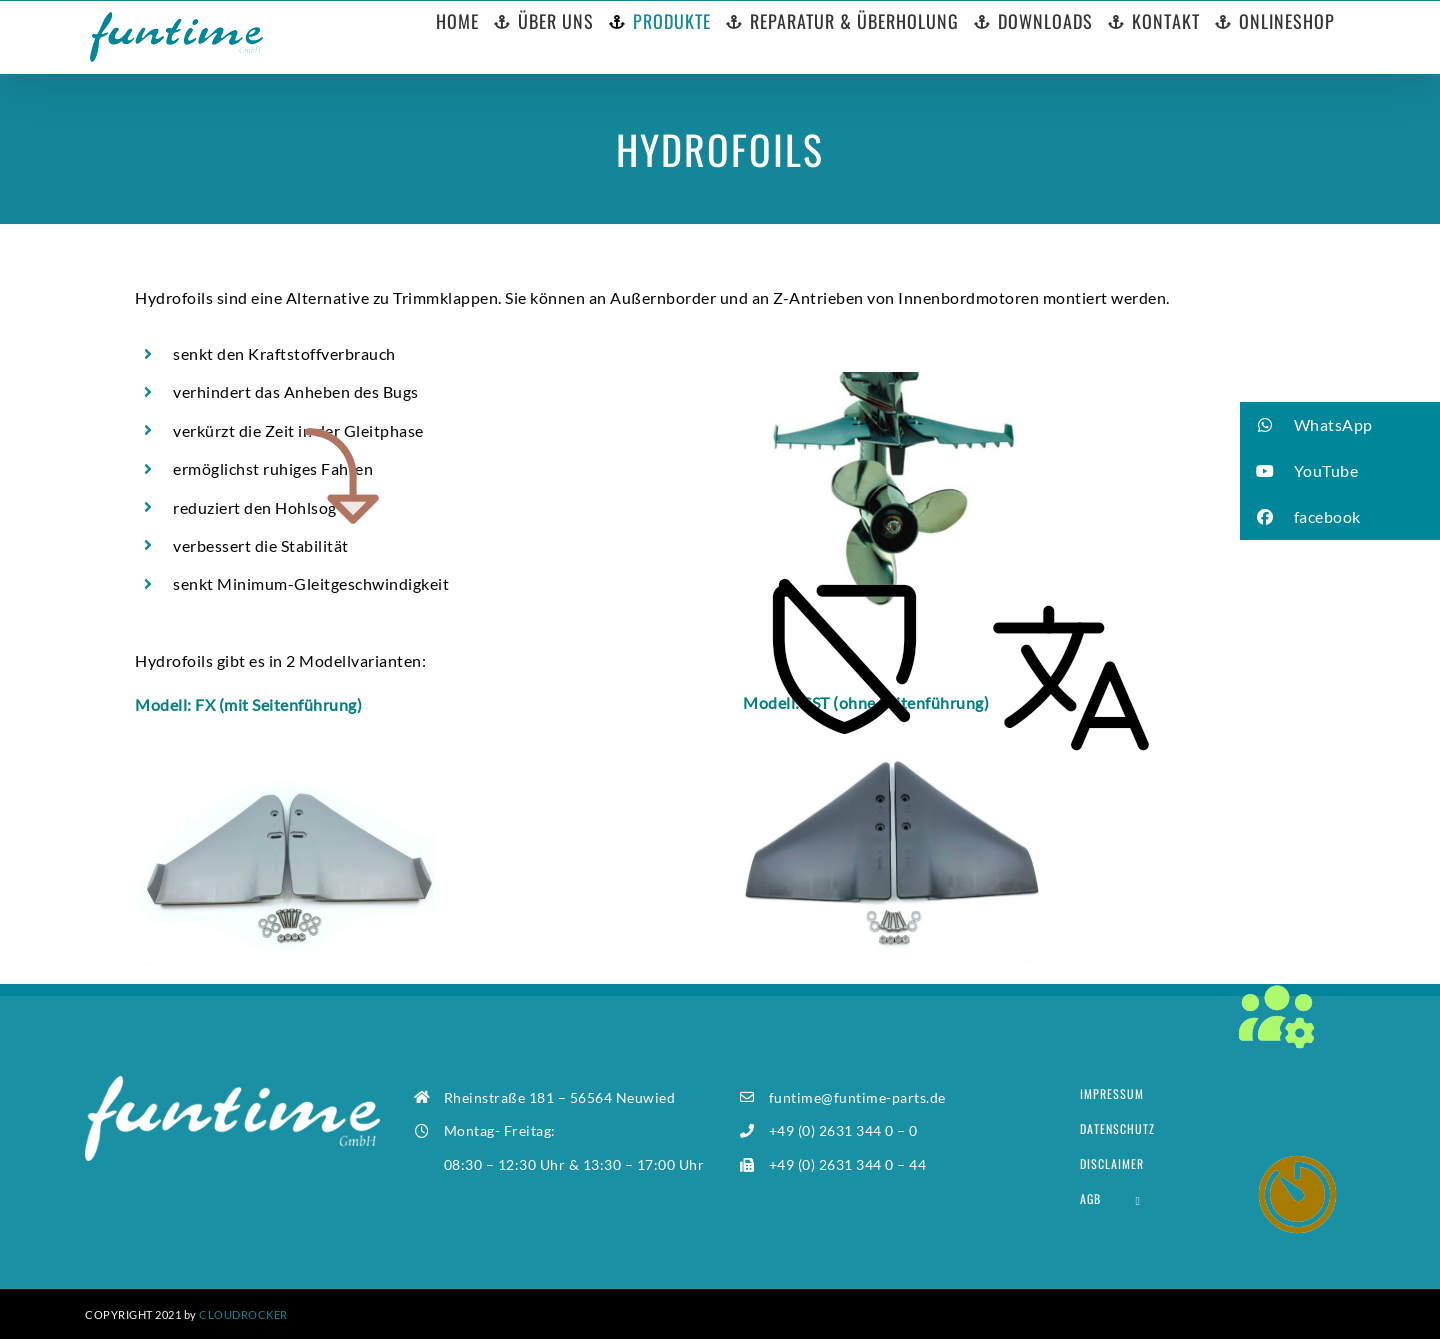 This screenshot has width=1440, height=1339. Describe the element at coordinates (844, 650) in the screenshot. I see `security or protection is disabled` at that location.